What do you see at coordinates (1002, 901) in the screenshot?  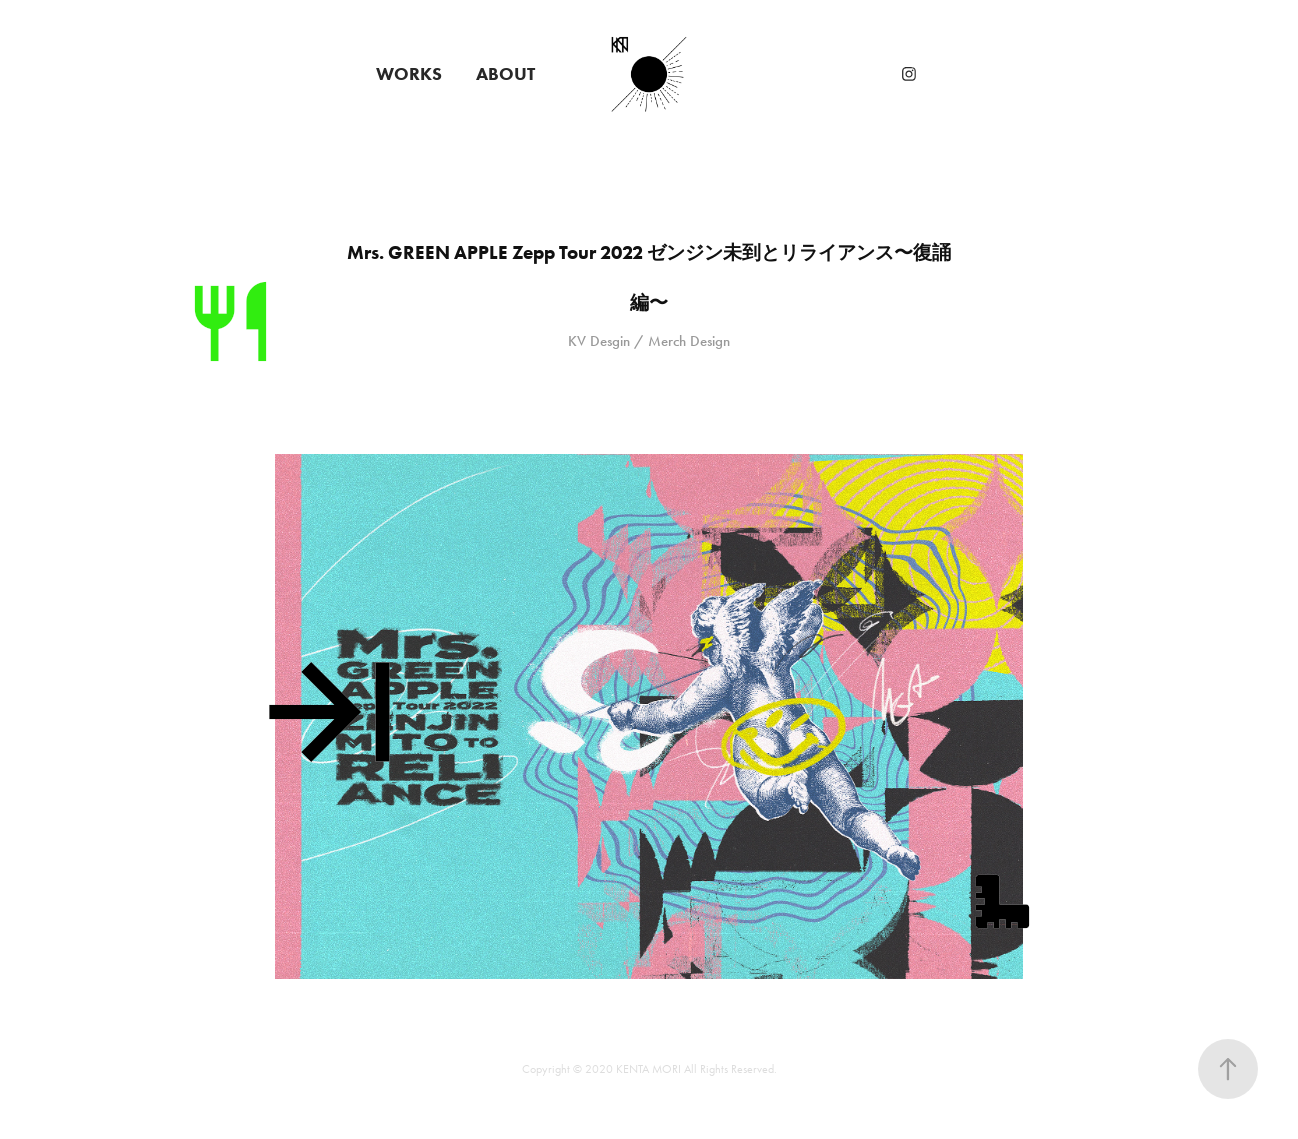 I see `access measurement or ruler tool` at bounding box center [1002, 901].